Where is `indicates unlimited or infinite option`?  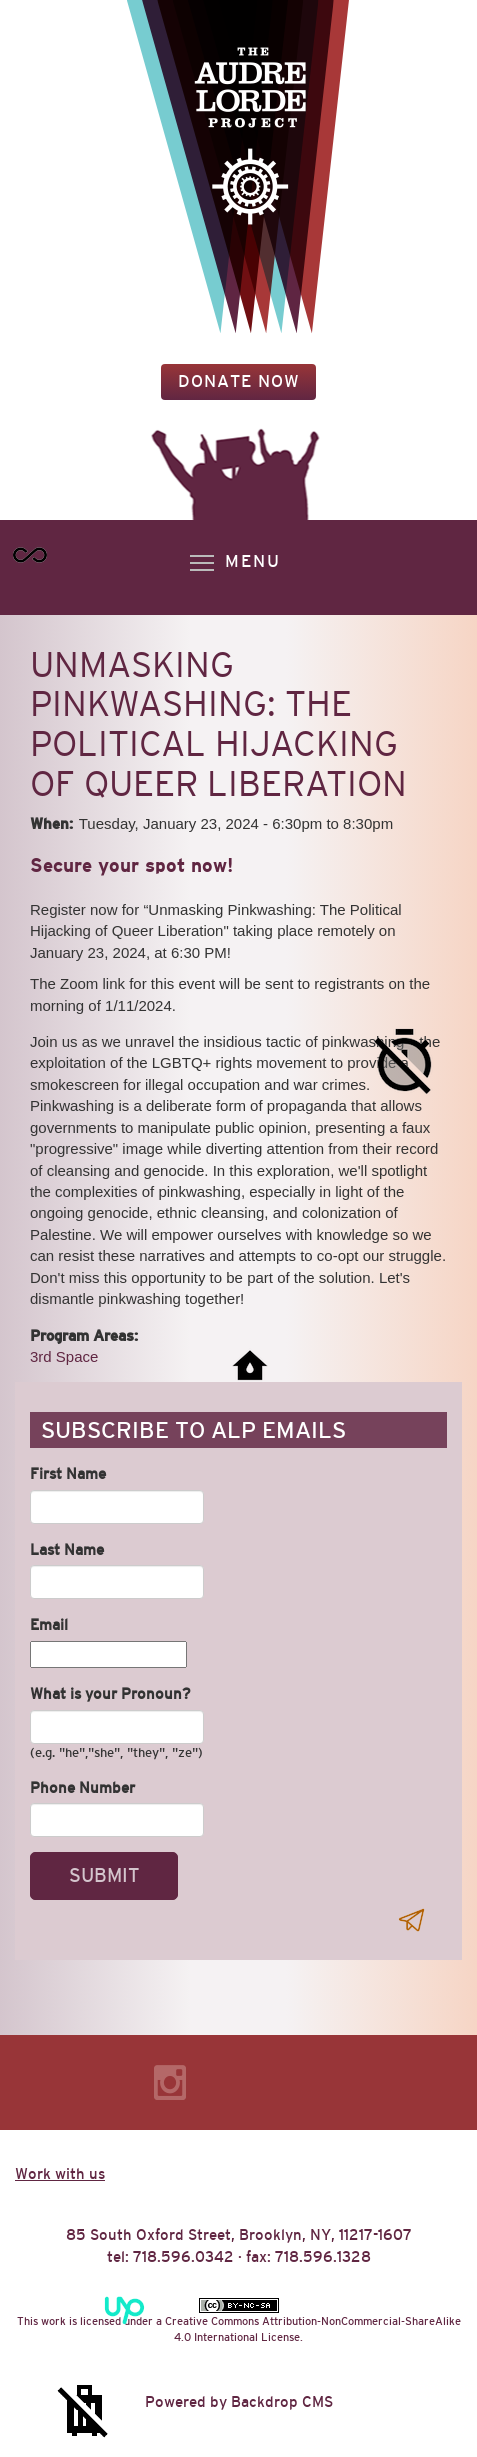 indicates unlimited or infinite option is located at coordinates (30, 555).